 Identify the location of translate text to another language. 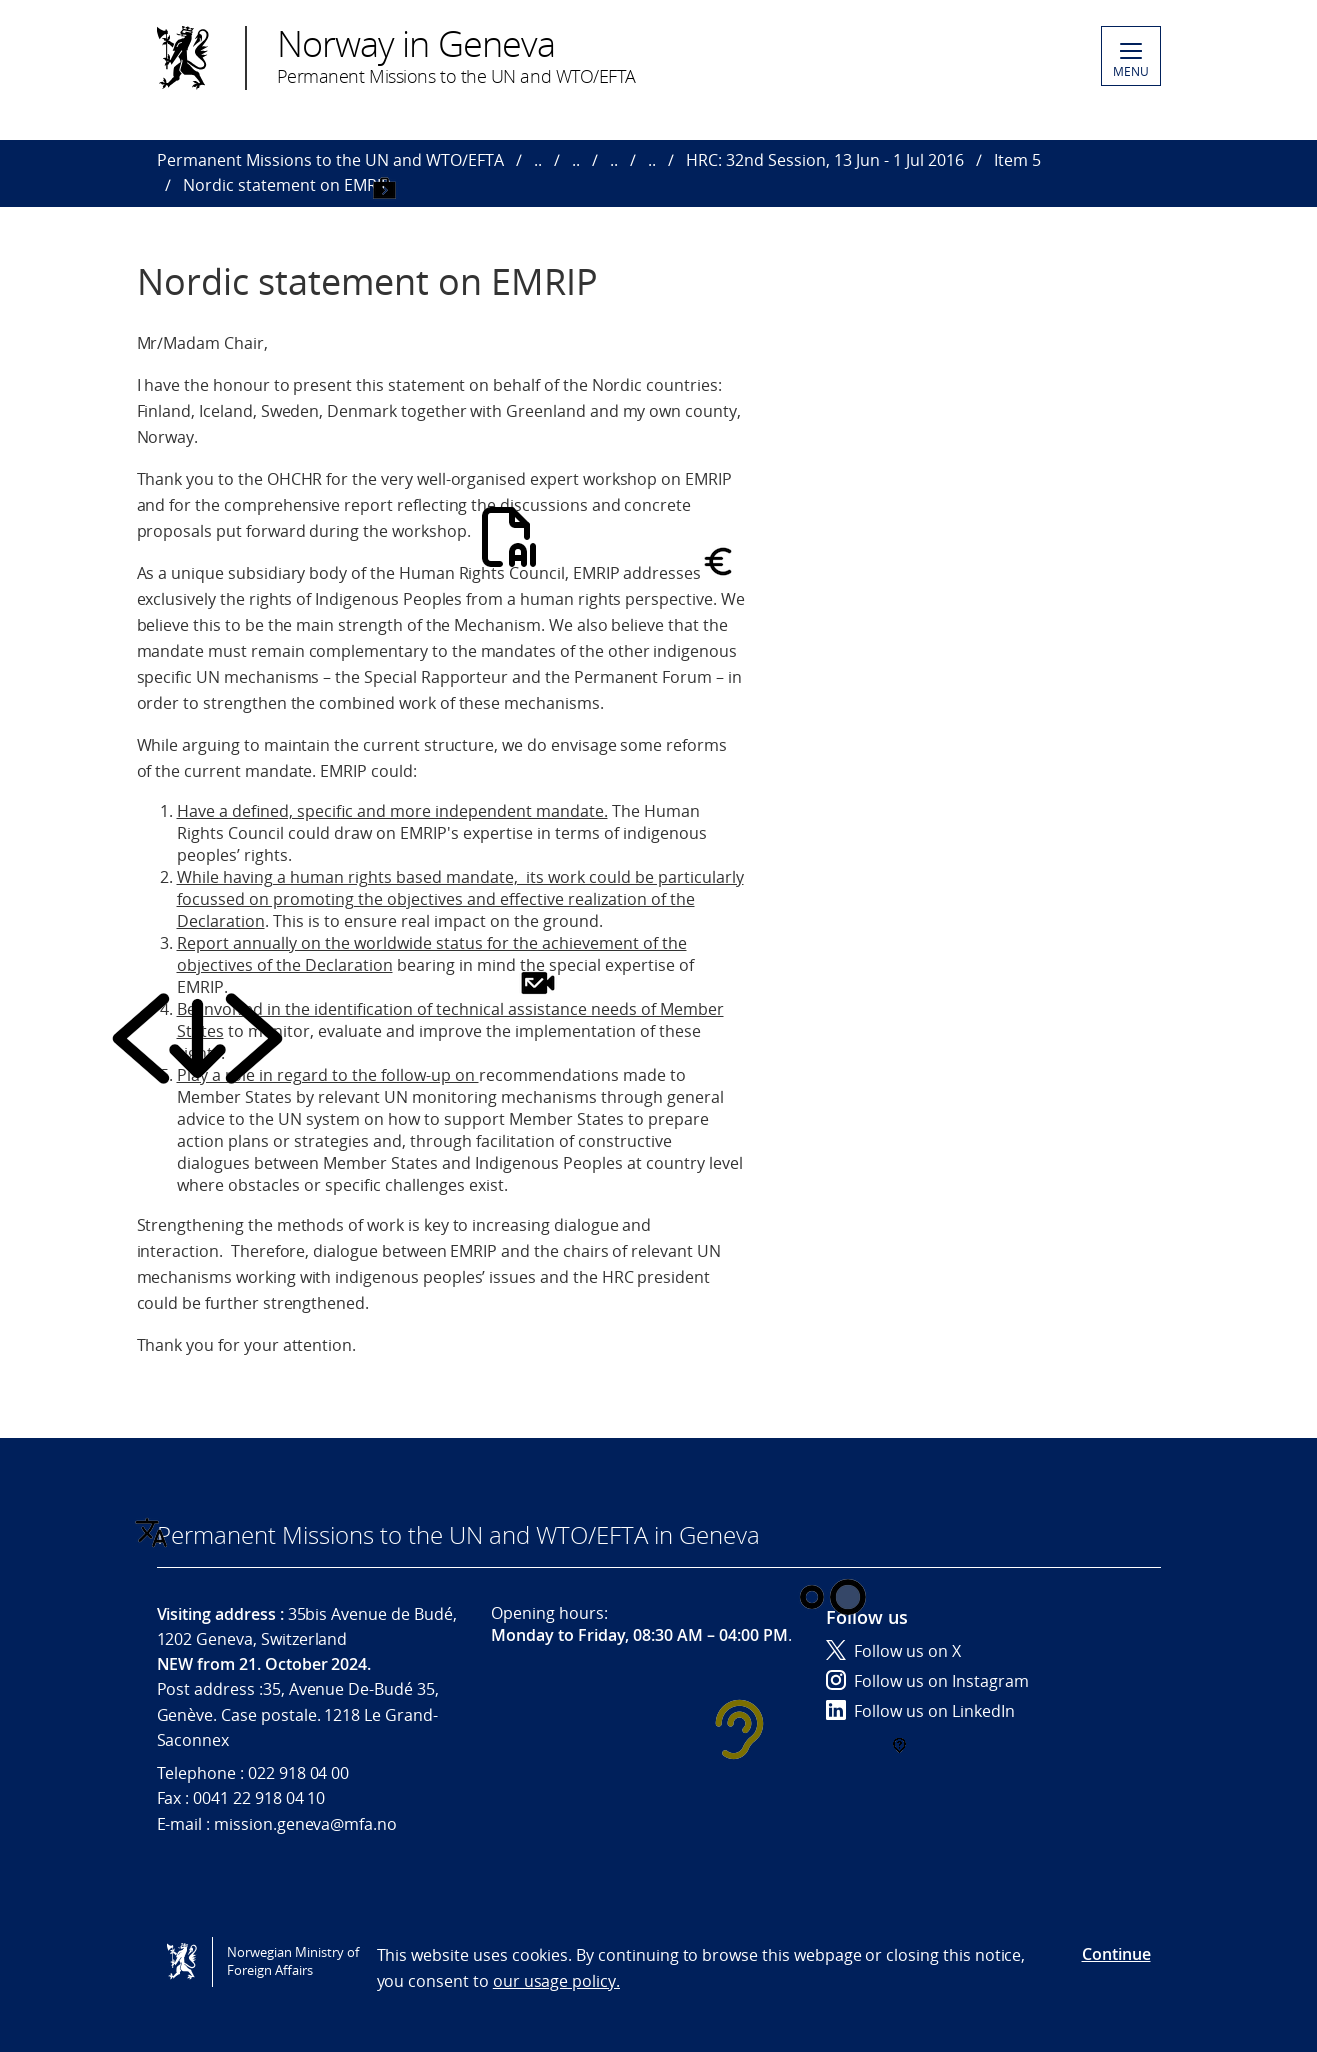
(151, 1532).